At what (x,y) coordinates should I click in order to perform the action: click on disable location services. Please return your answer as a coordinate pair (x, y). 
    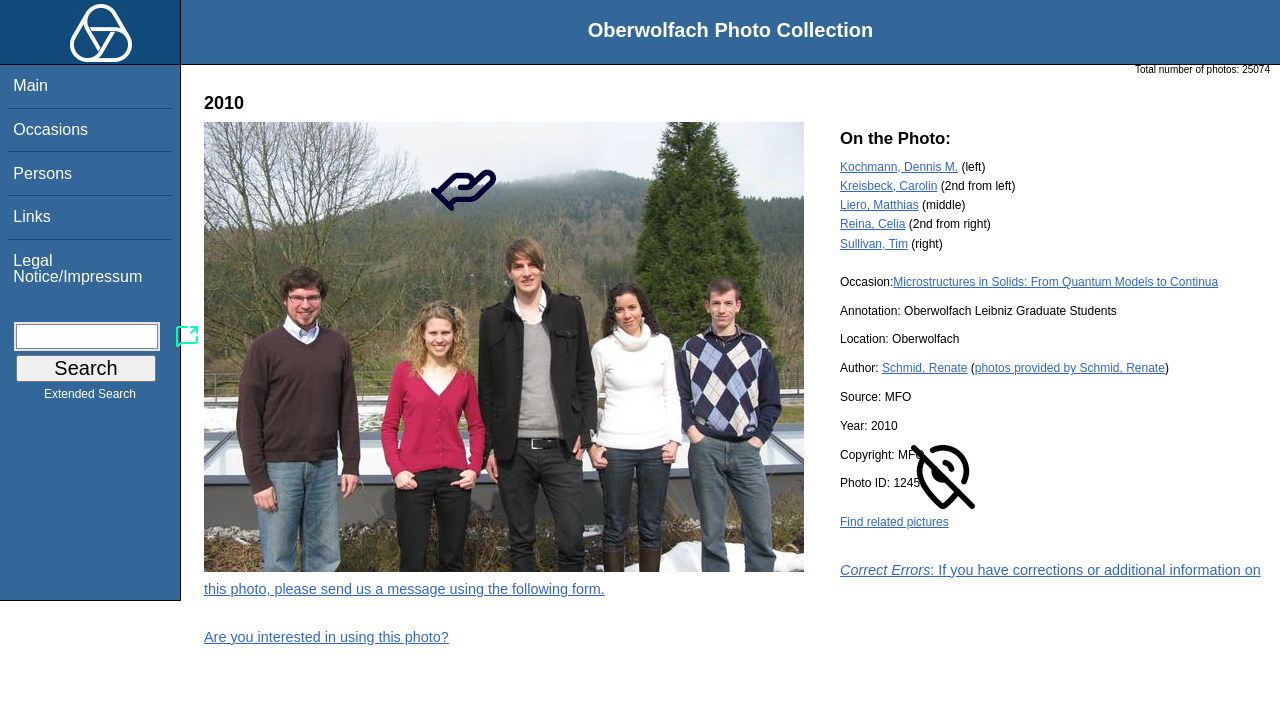
    Looking at the image, I should click on (943, 477).